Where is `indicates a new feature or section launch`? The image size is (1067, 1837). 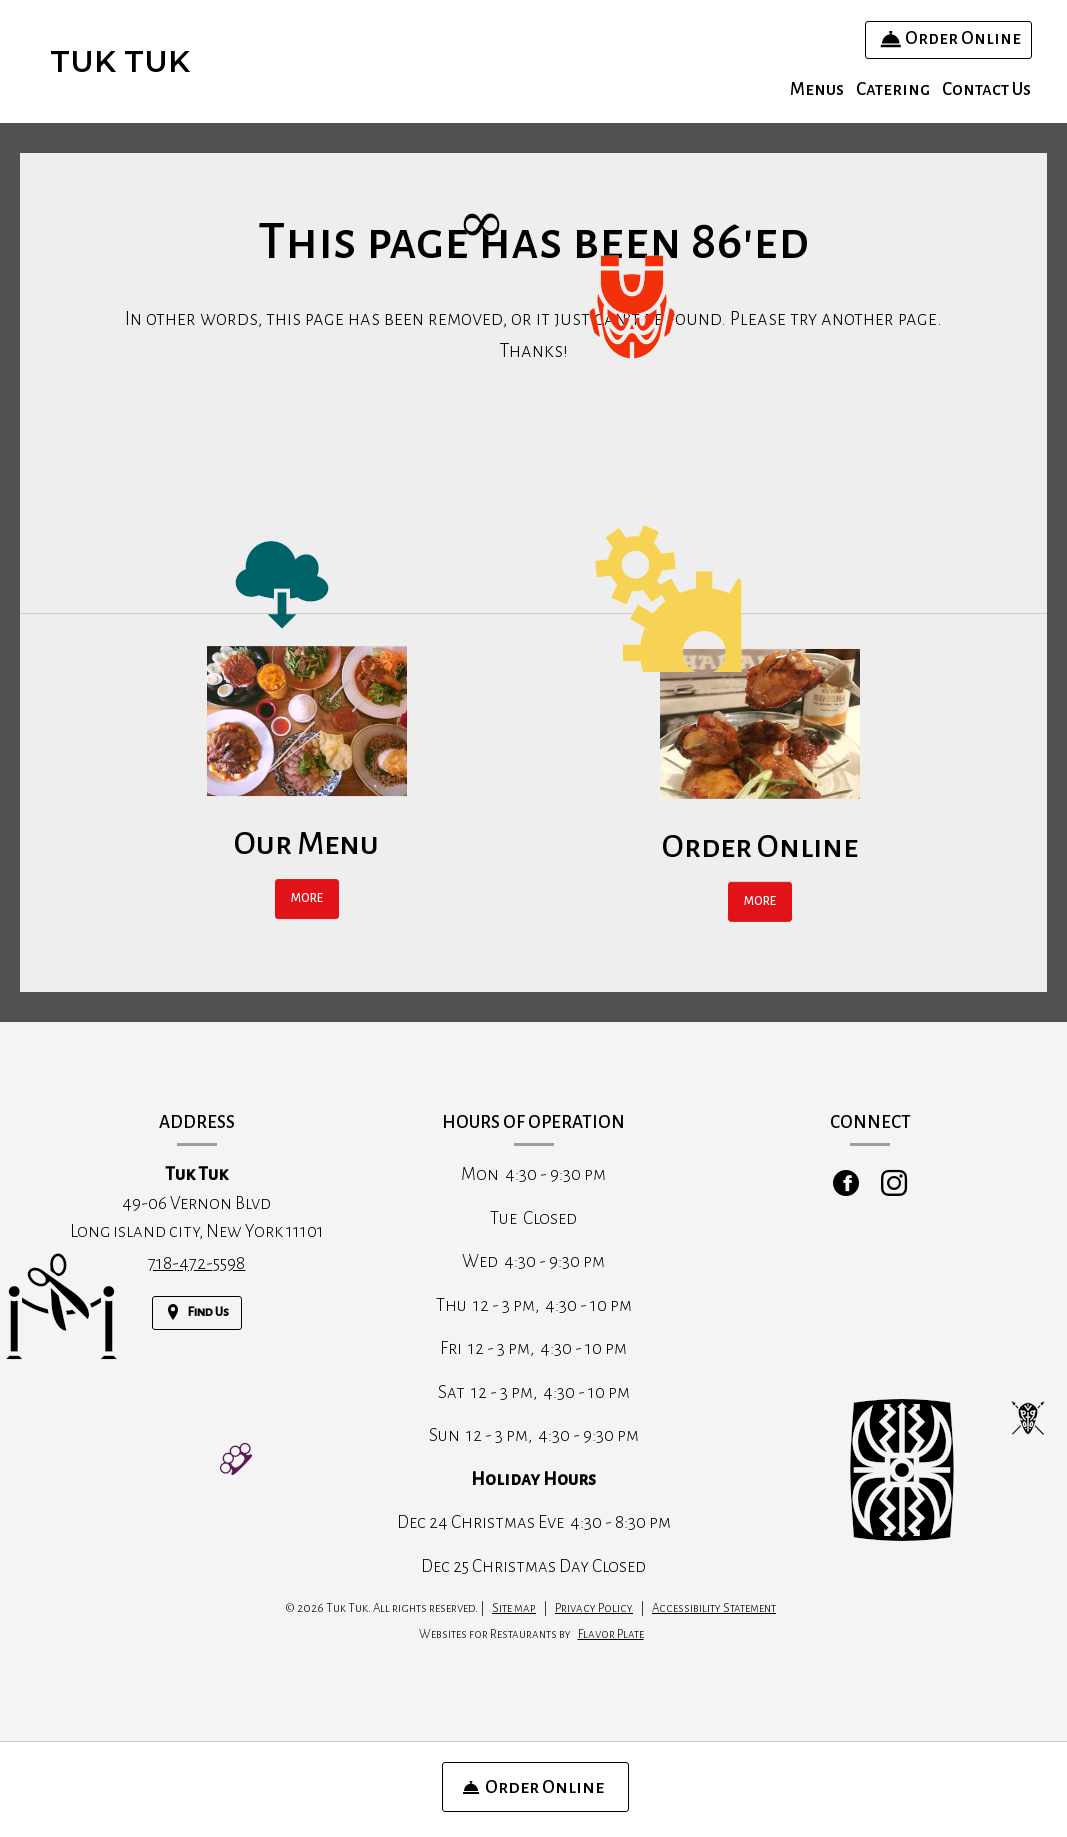
indicates a new feature or section launch is located at coordinates (61, 1304).